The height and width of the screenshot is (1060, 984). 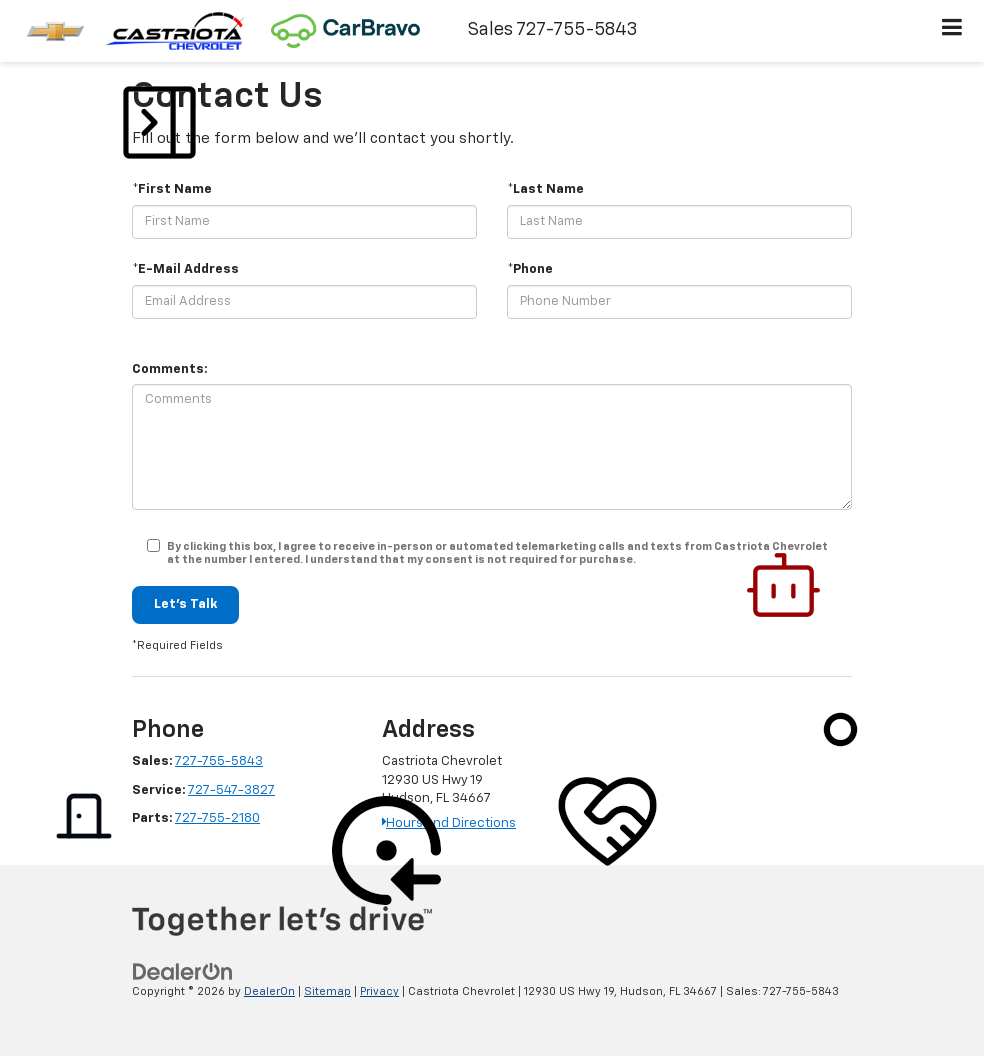 I want to click on view dependabot alerts and automated dependency updates, so click(x=783, y=586).